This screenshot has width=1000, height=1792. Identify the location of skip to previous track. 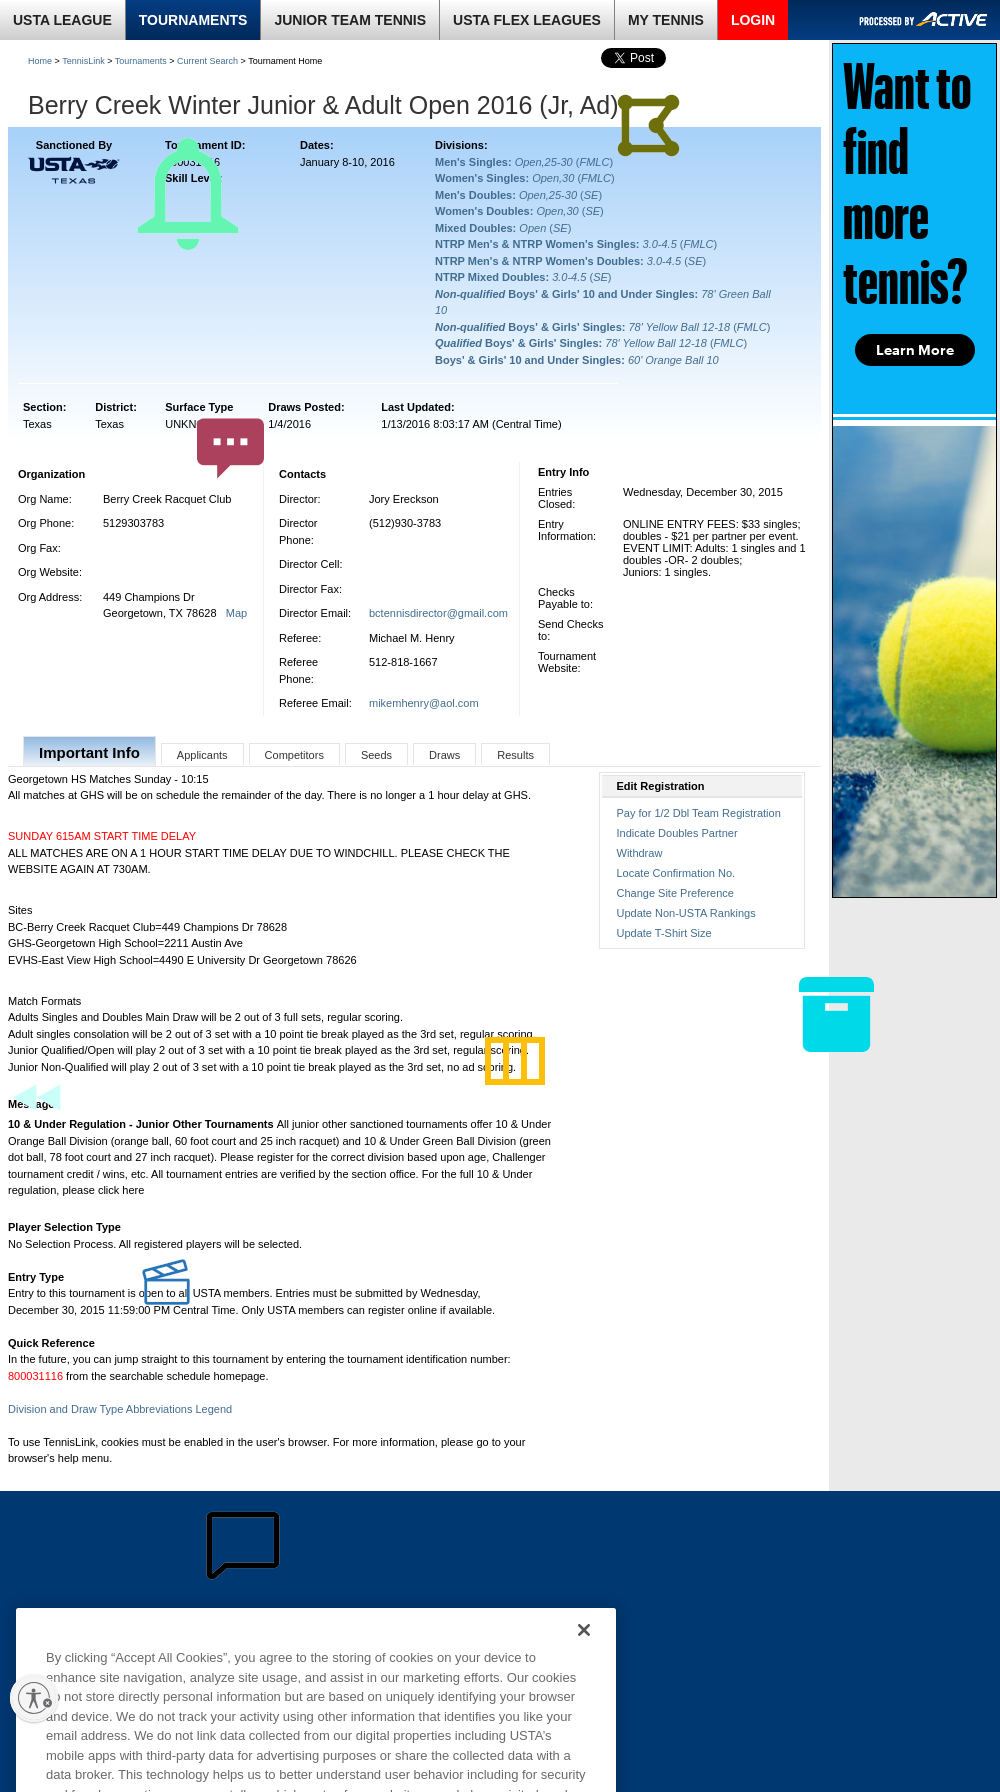
(36, 1097).